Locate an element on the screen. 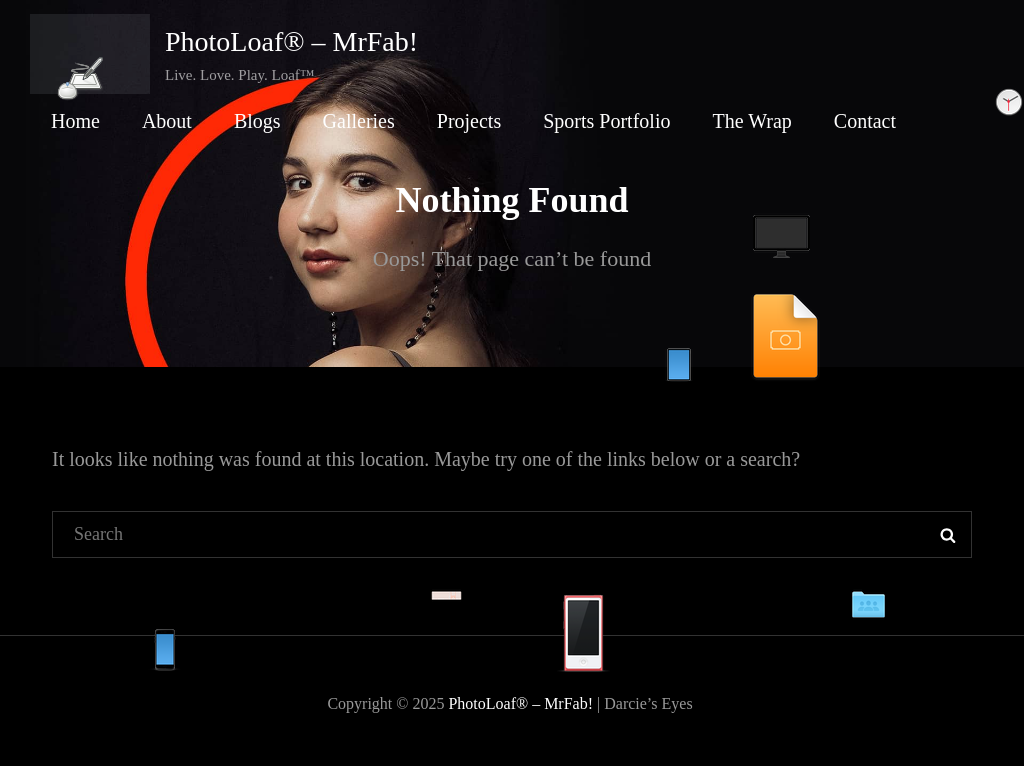 The height and width of the screenshot is (766, 1024). iPod nano device in pink is located at coordinates (583, 633).